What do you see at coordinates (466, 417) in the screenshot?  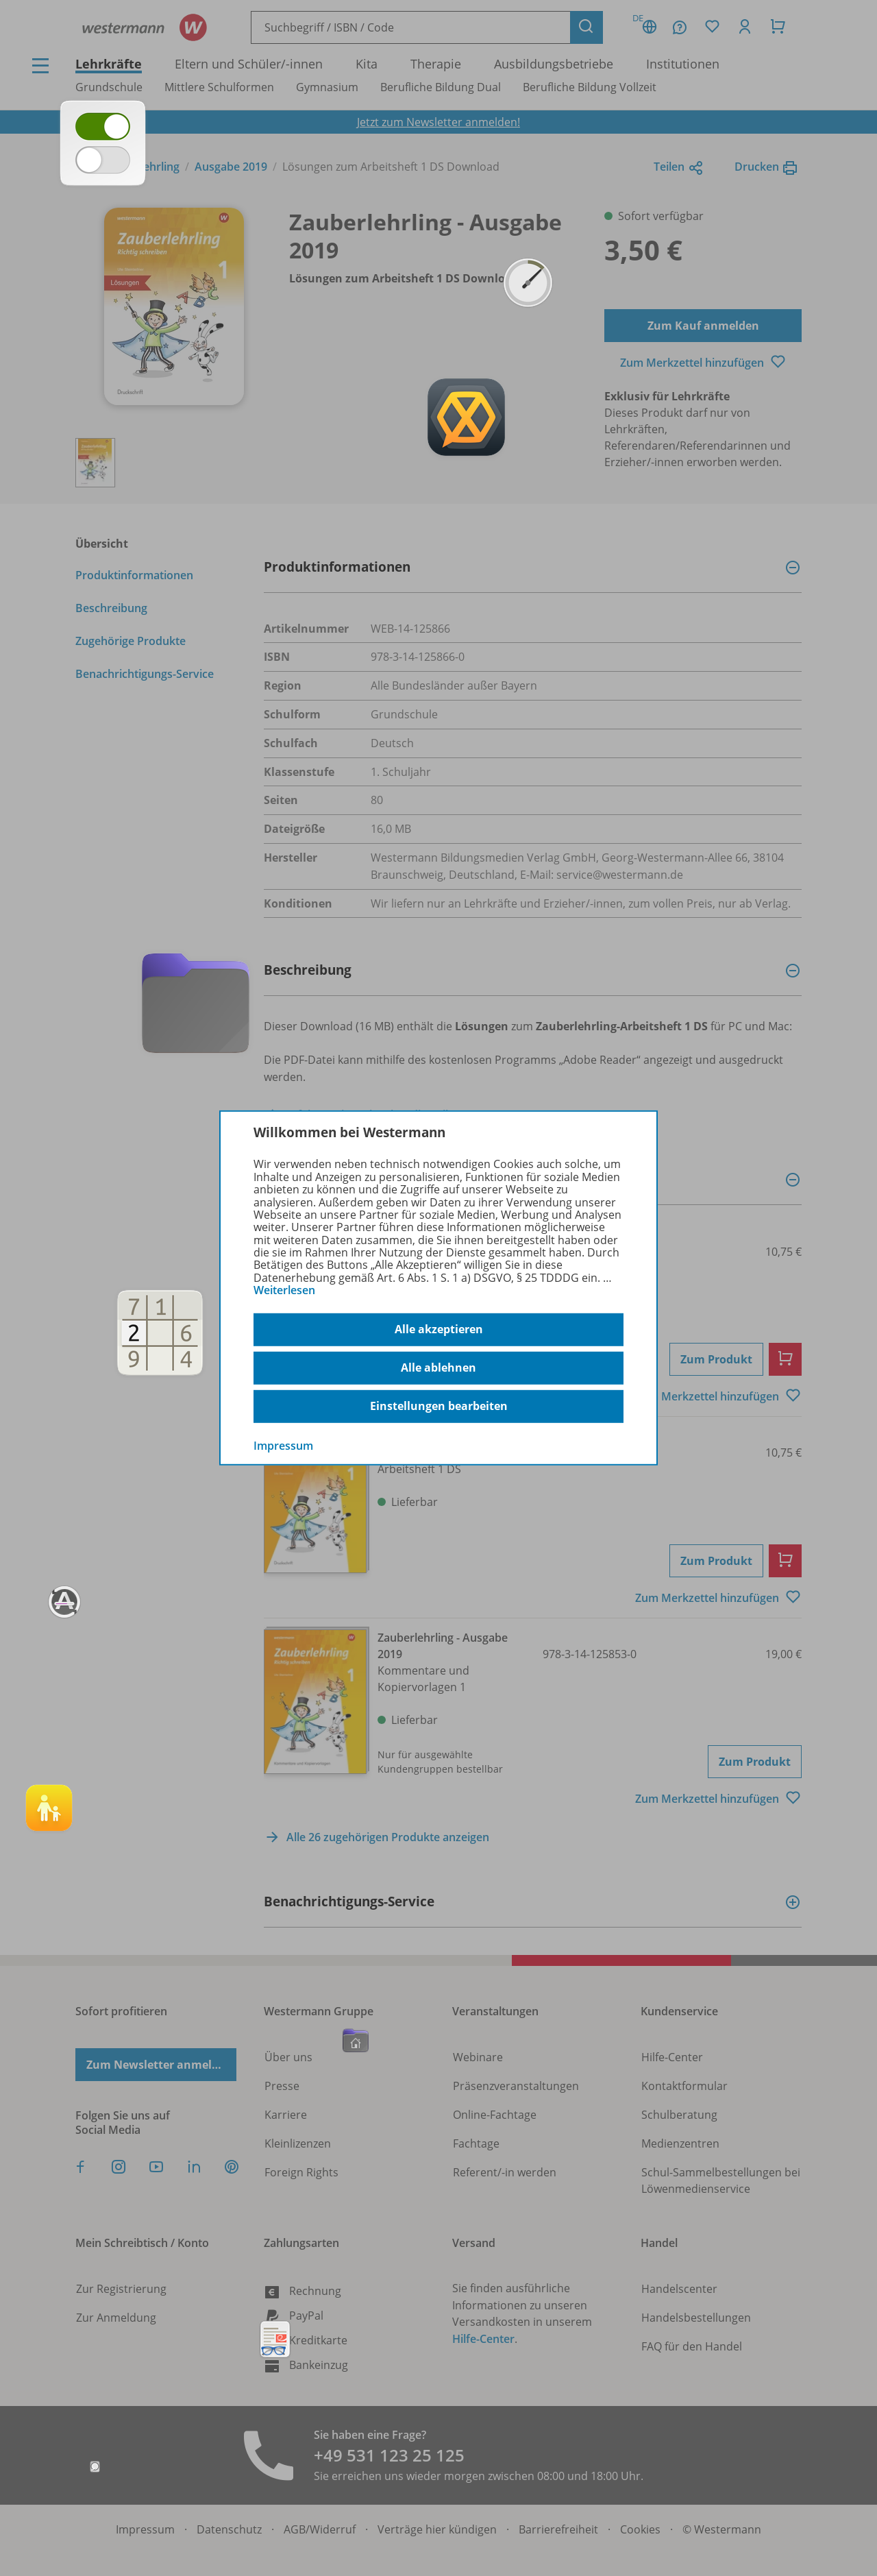 I see `open hexchat irc client` at bounding box center [466, 417].